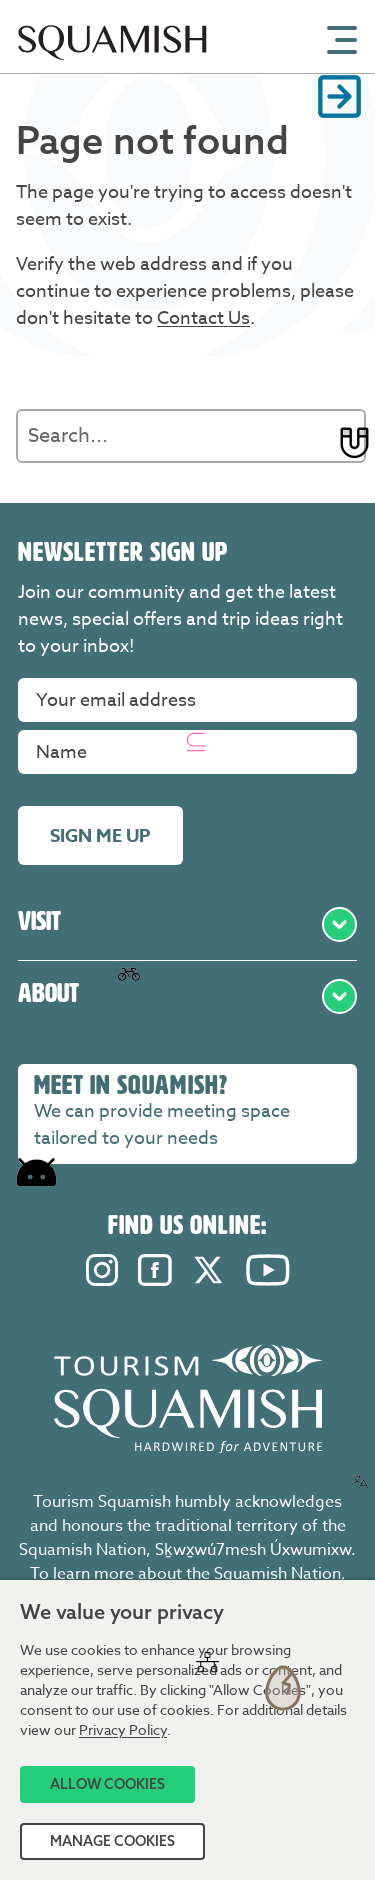 This screenshot has width=375, height=1880. What do you see at coordinates (207, 1662) in the screenshot?
I see `view network connections` at bounding box center [207, 1662].